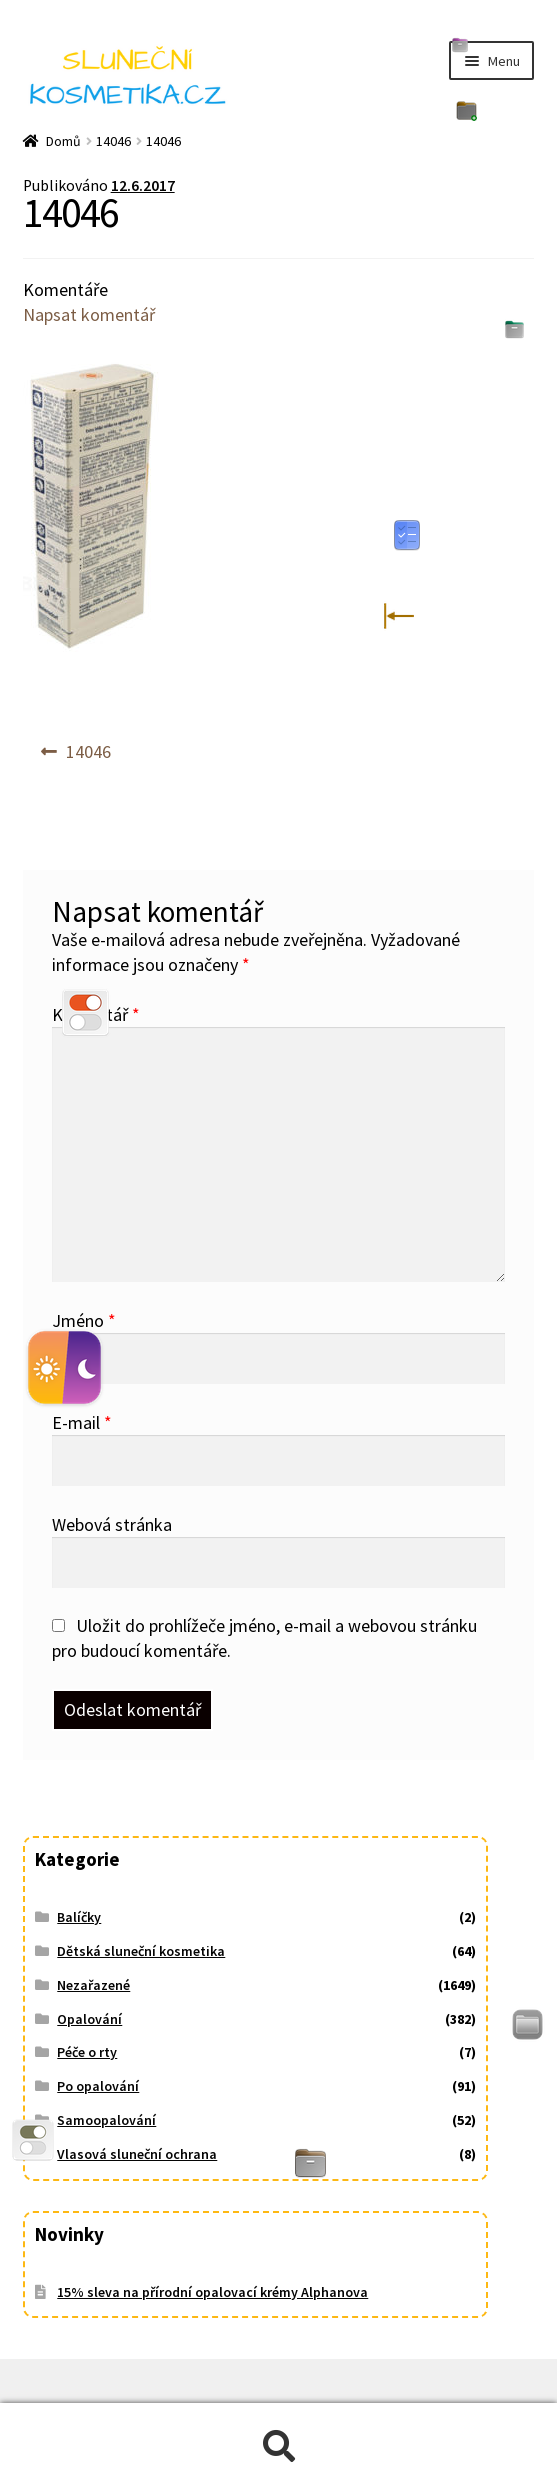 Image resolution: width=557 pixels, height=2489 pixels. I want to click on open work tasks or to-do list, so click(407, 535).